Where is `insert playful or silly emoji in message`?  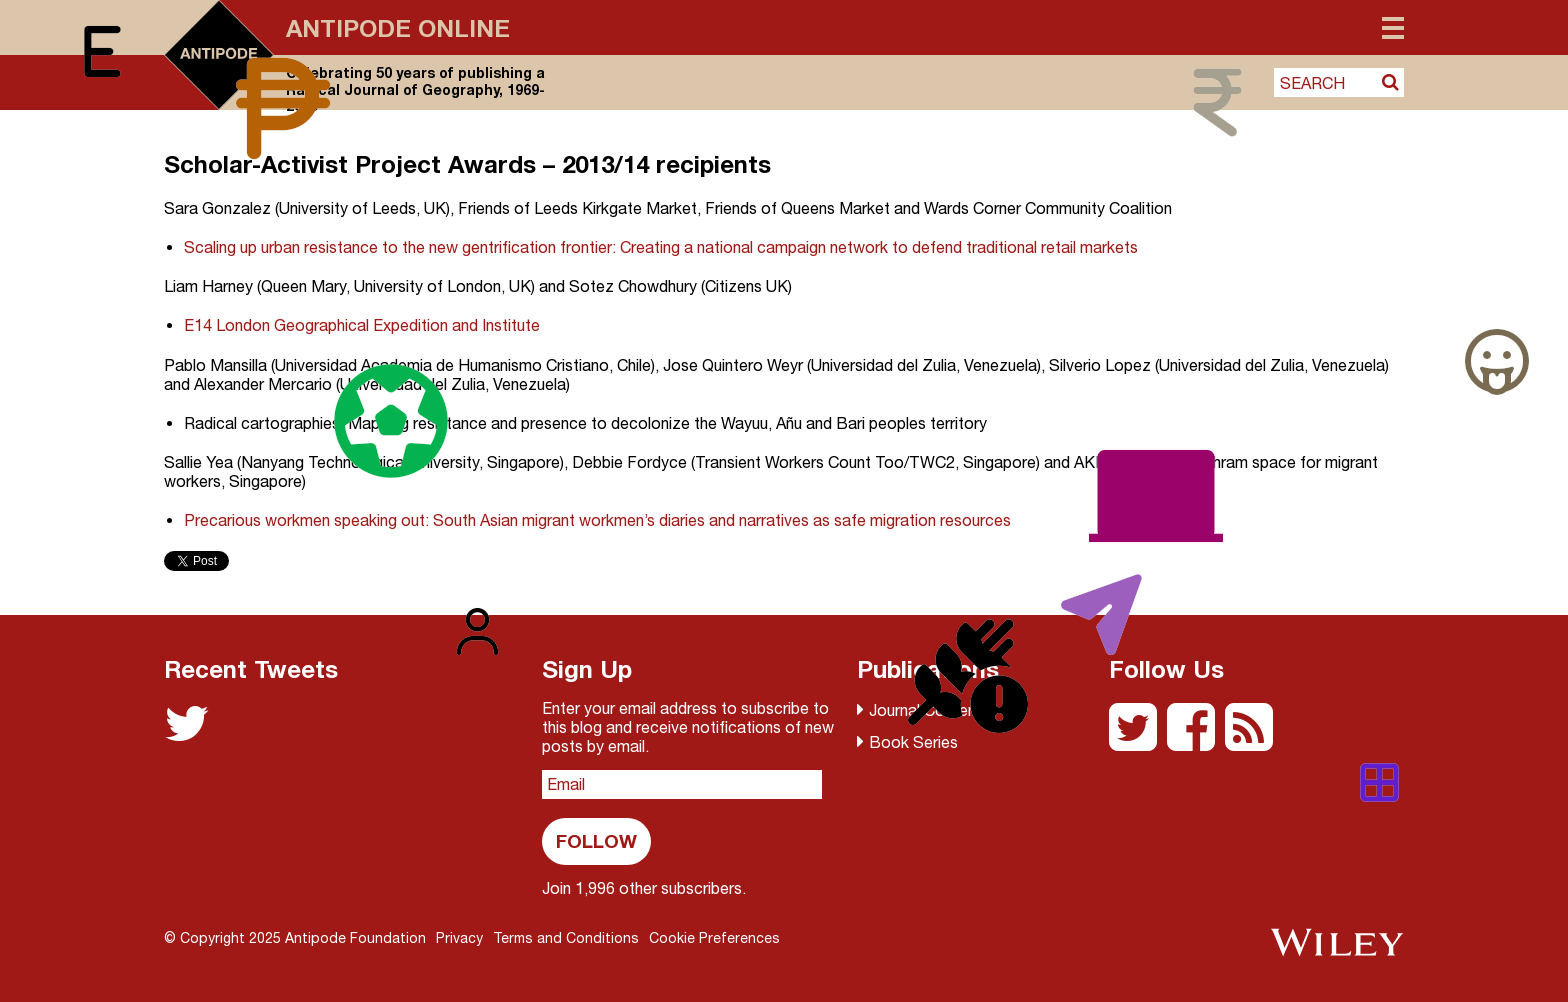 insert playful or silly emoji in message is located at coordinates (1497, 361).